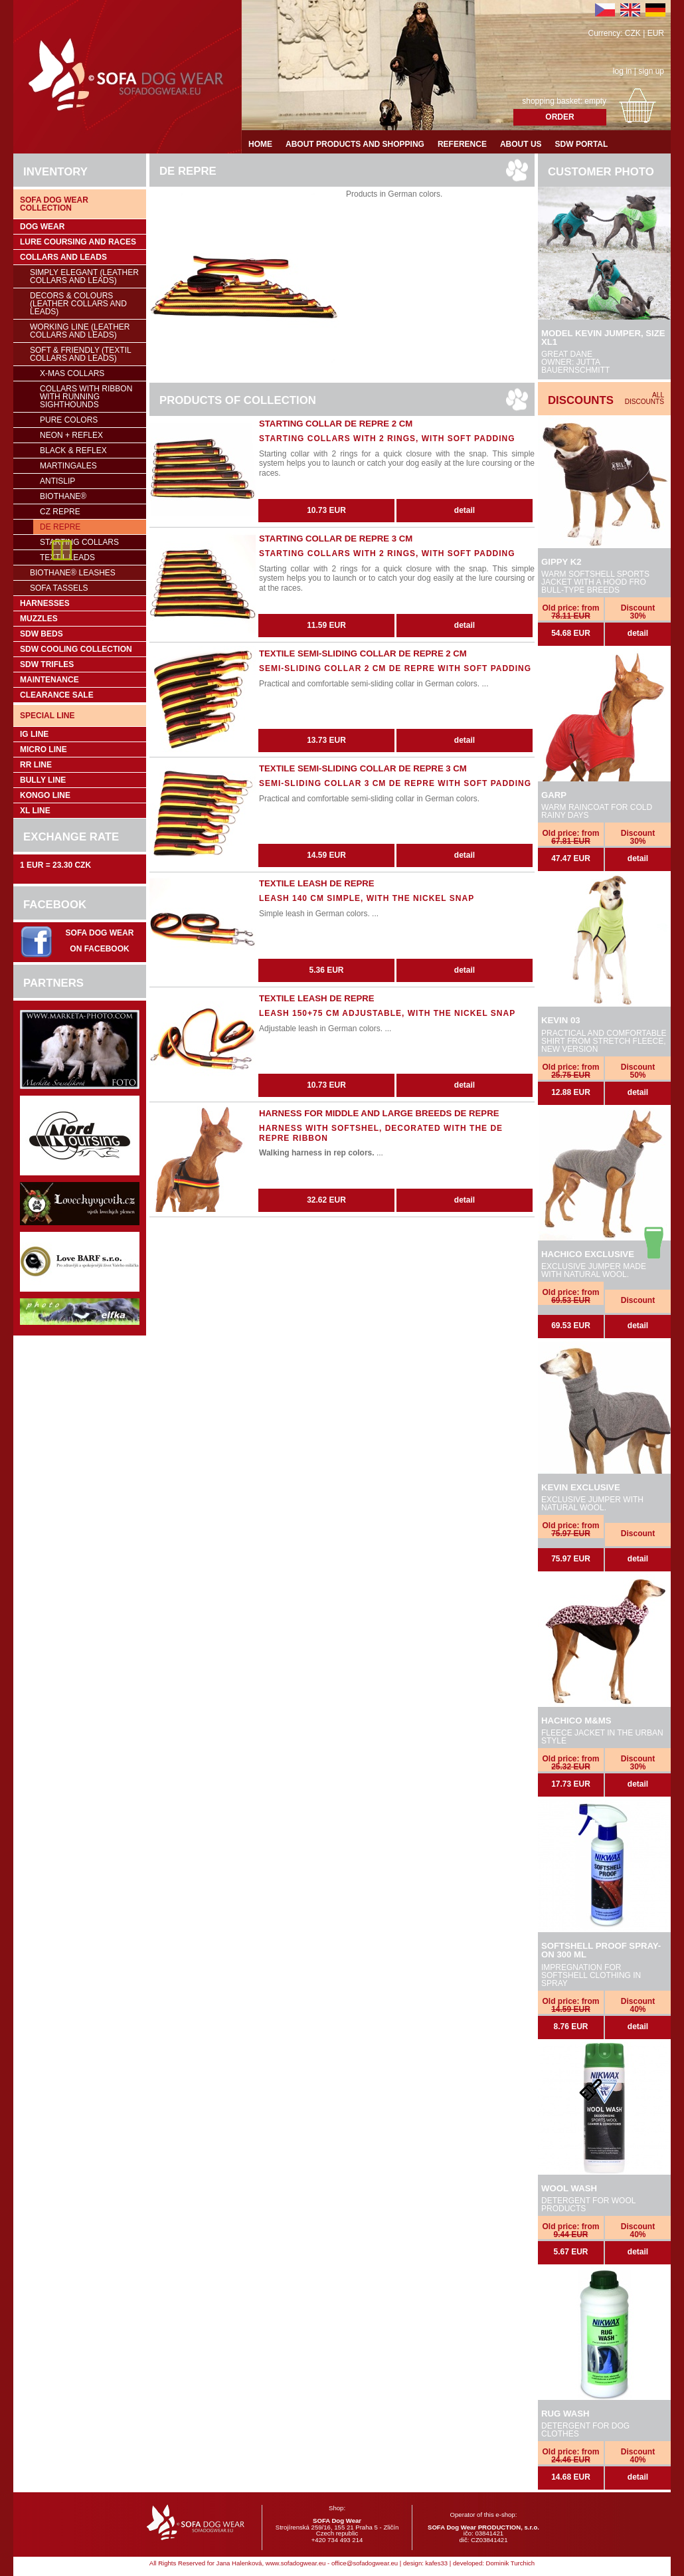 The width and height of the screenshot is (684, 2576). What do you see at coordinates (653, 1242) in the screenshot?
I see `view nearby bars or pubs` at bounding box center [653, 1242].